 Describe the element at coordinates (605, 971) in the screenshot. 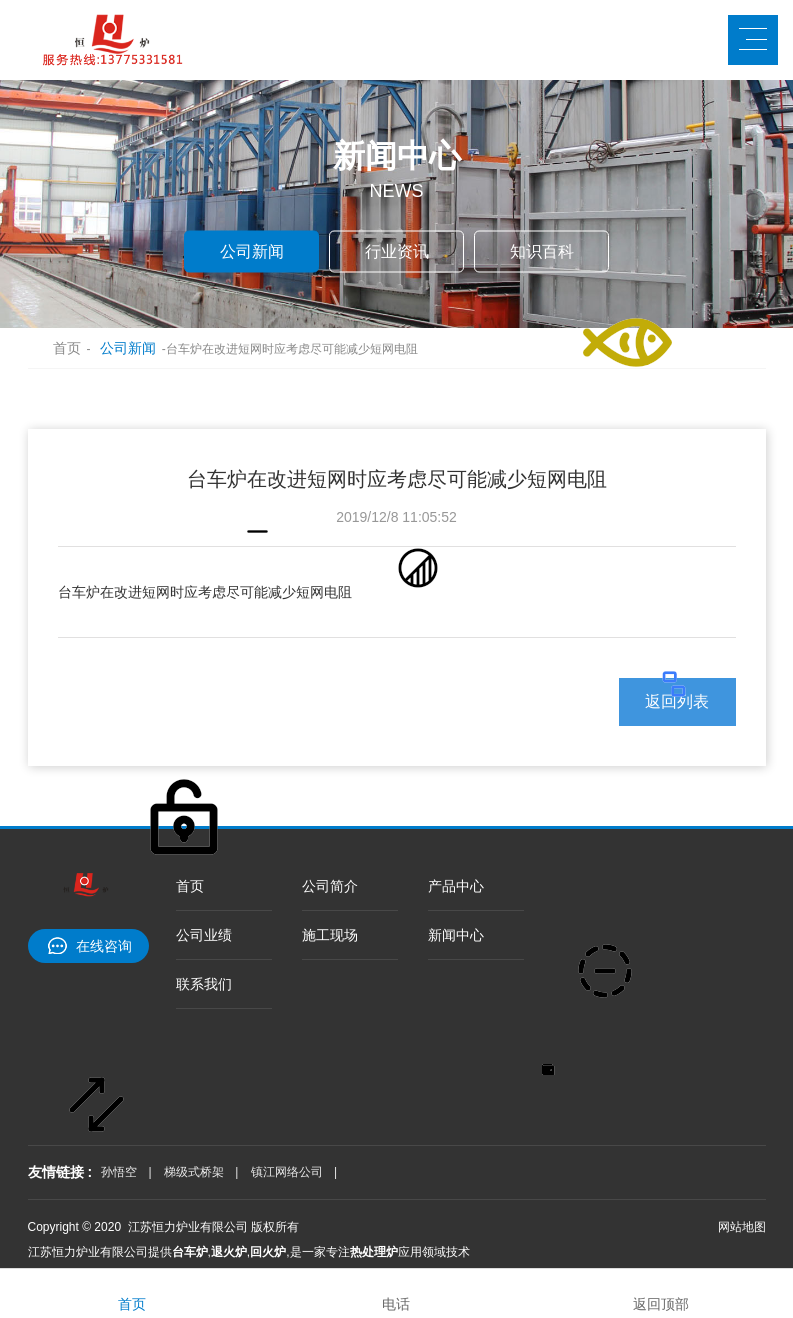

I see `remove item from a pending or draft state` at that location.